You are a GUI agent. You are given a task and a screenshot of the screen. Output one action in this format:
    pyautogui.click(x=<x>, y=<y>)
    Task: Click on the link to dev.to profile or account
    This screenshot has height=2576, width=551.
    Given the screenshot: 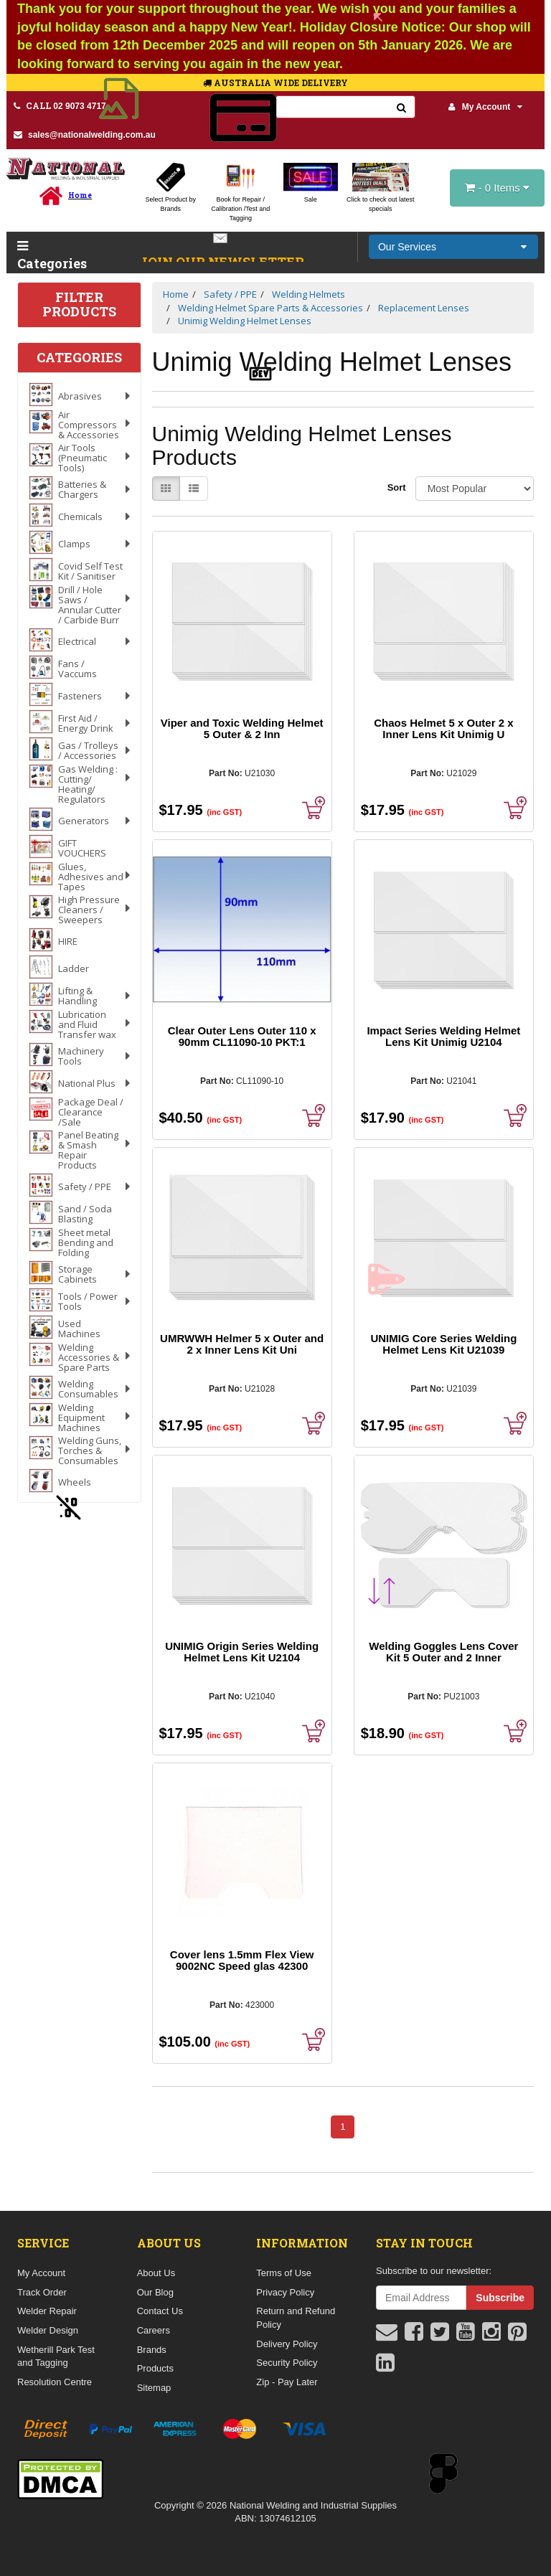 What is the action you would take?
    pyautogui.click(x=260, y=374)
    